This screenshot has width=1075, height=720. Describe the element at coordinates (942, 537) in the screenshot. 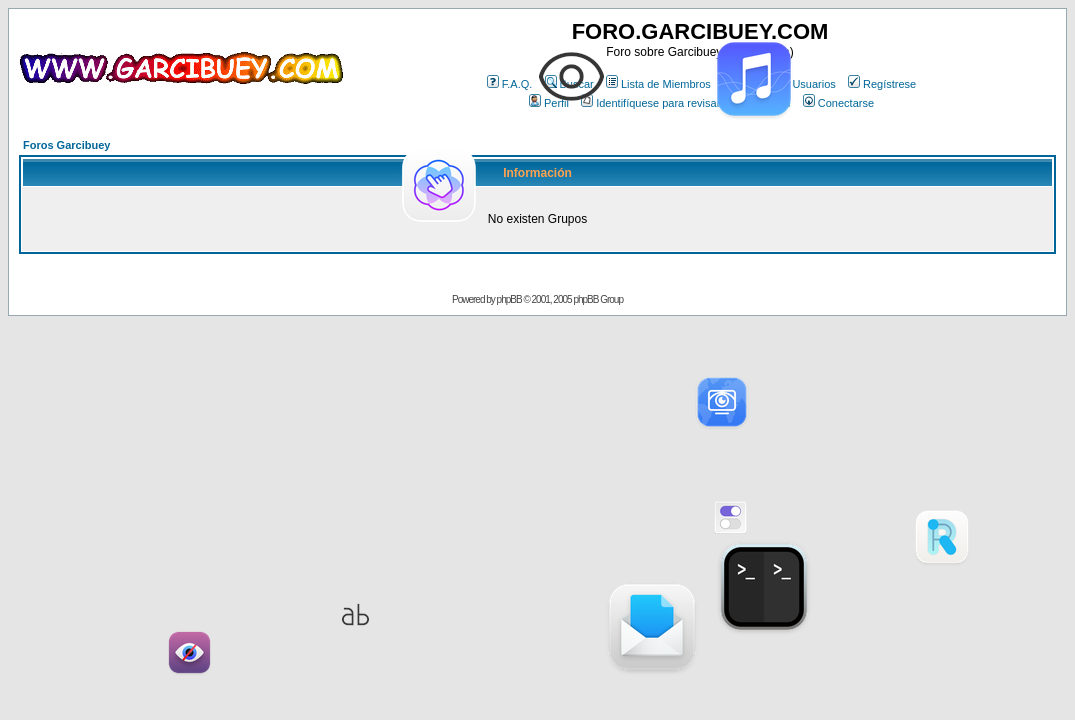

I see `open riot (element) messaging app` at that location.